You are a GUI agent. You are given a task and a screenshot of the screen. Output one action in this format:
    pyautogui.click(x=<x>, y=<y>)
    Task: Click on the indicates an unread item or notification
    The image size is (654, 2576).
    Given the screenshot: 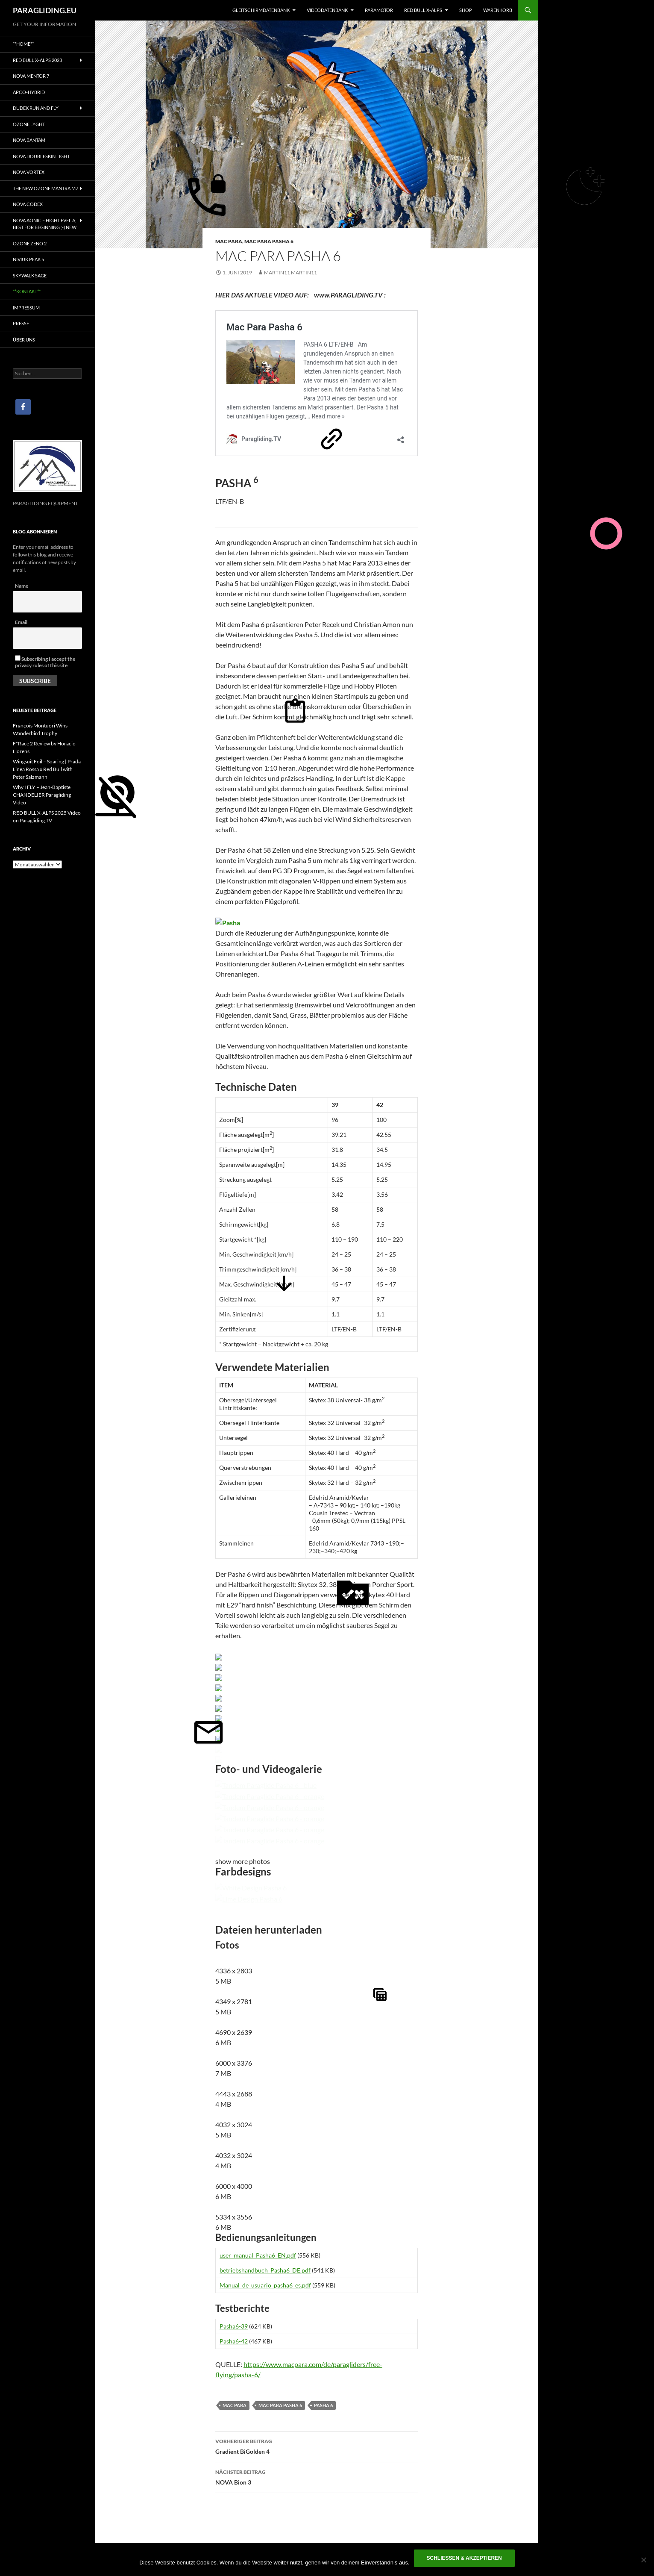 What is the action you would take?
    pyautogui.click(x=606, y=533)
    